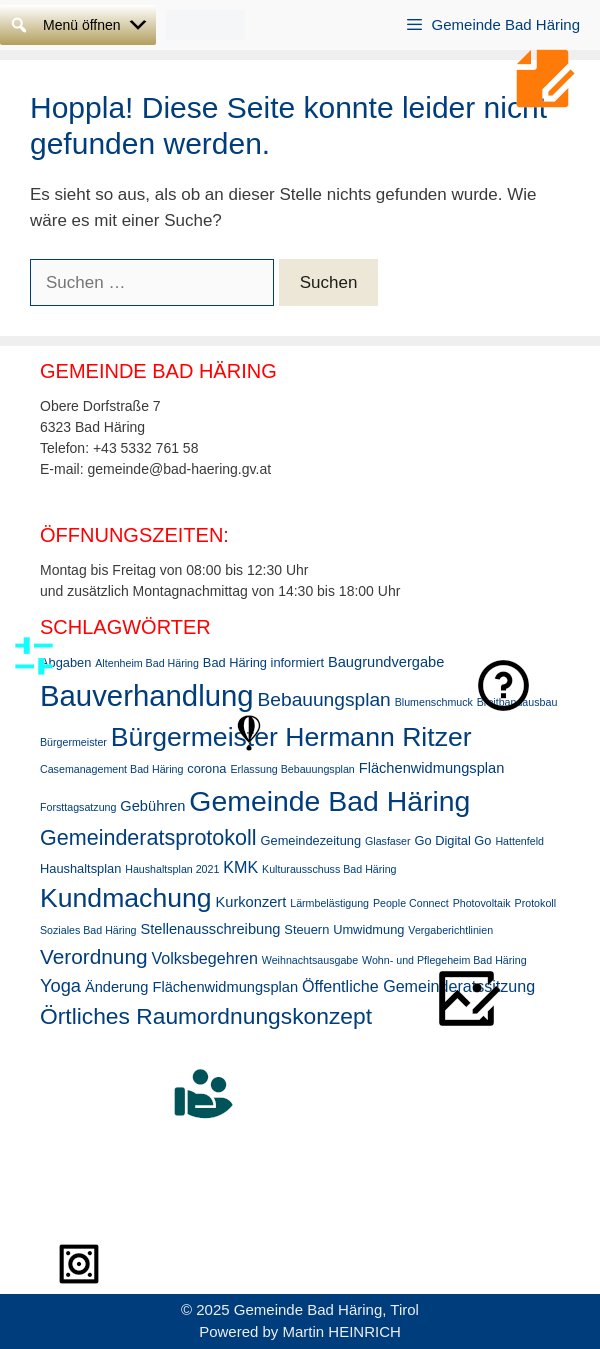  What do you see at coordinates (34, 656) in the screenshot?
I see `adjust audio equalizer settings` at bounding box center [34, 656].